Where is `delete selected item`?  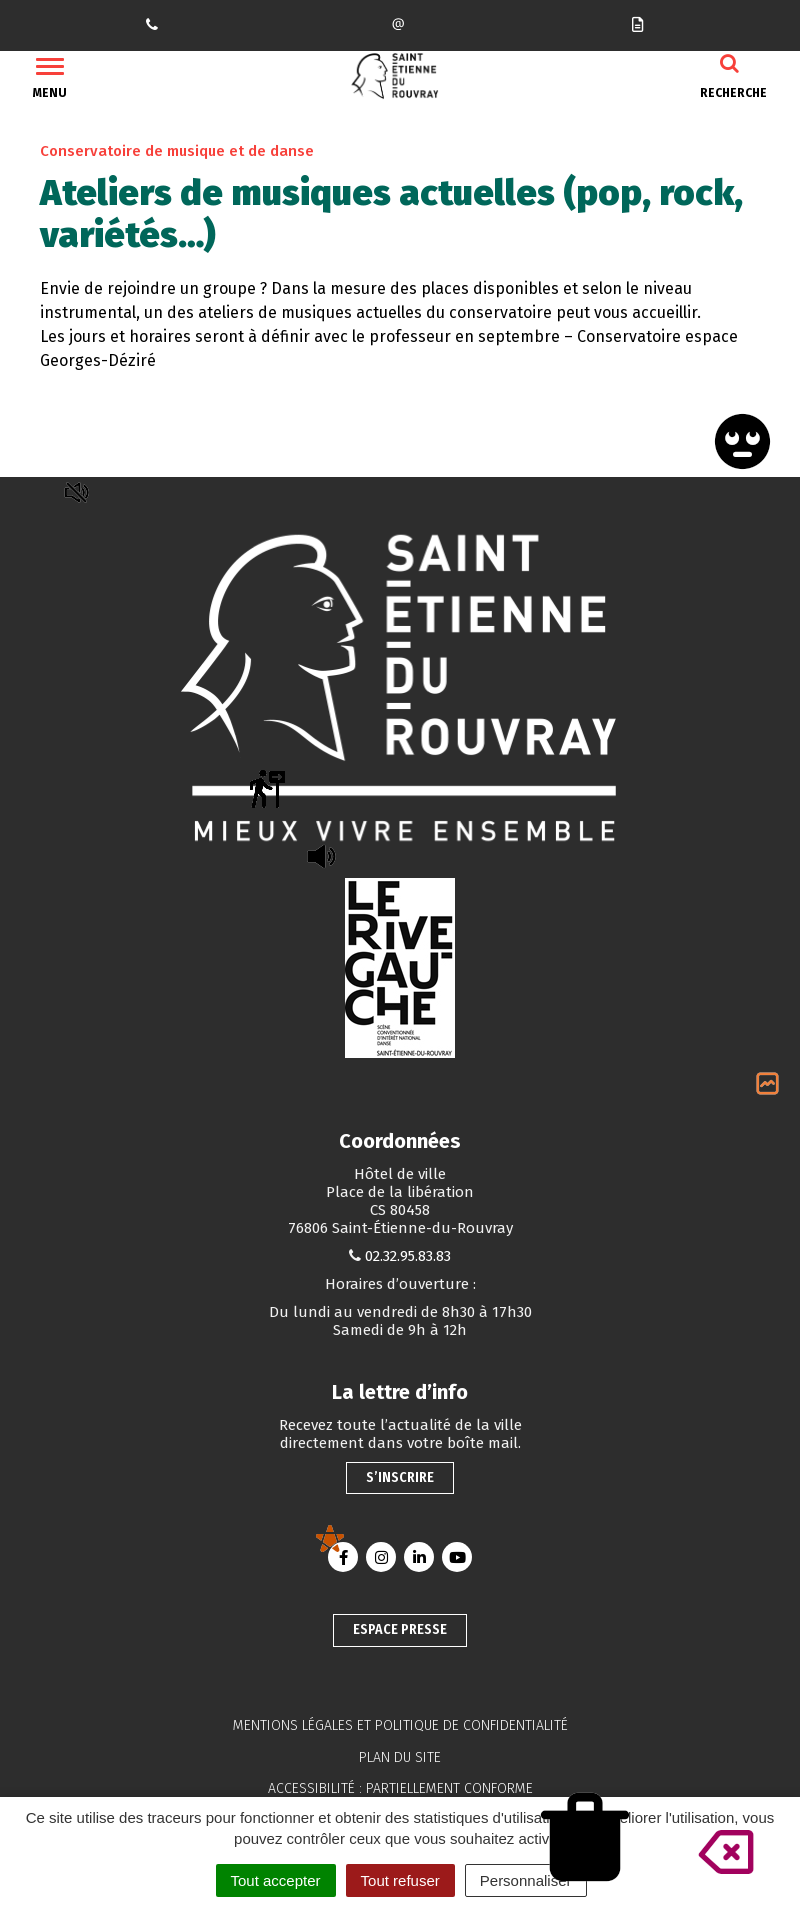 delete selected item is located at coordinates (585, 1837).